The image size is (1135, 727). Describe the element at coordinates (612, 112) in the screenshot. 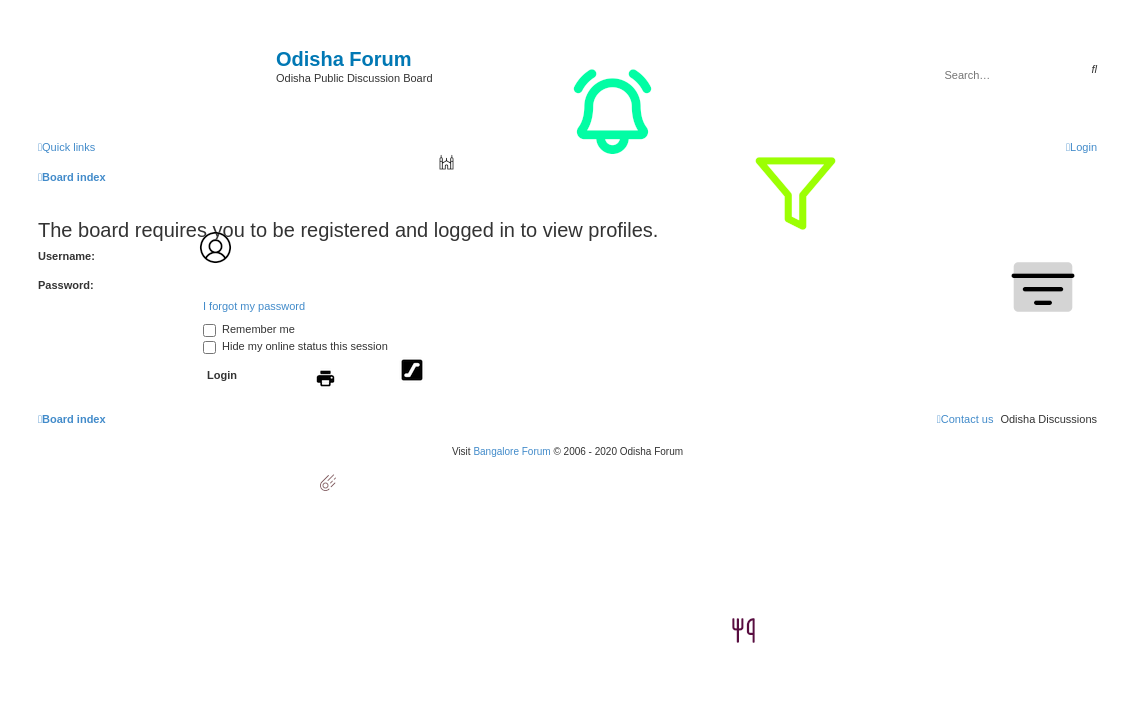

I see `indicates new notifications or alerts` at that location.